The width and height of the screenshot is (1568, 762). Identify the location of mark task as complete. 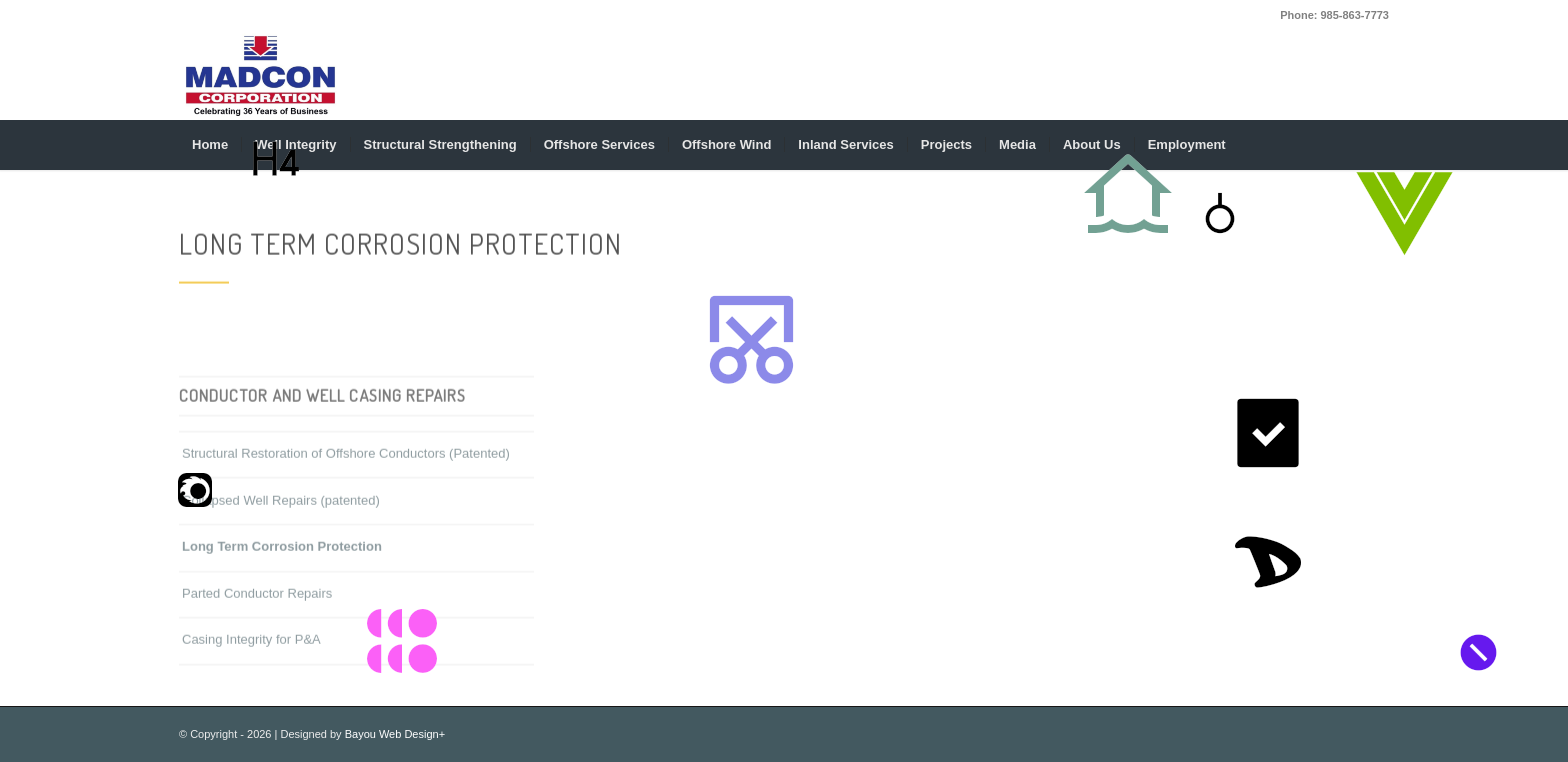
(1268, 433).